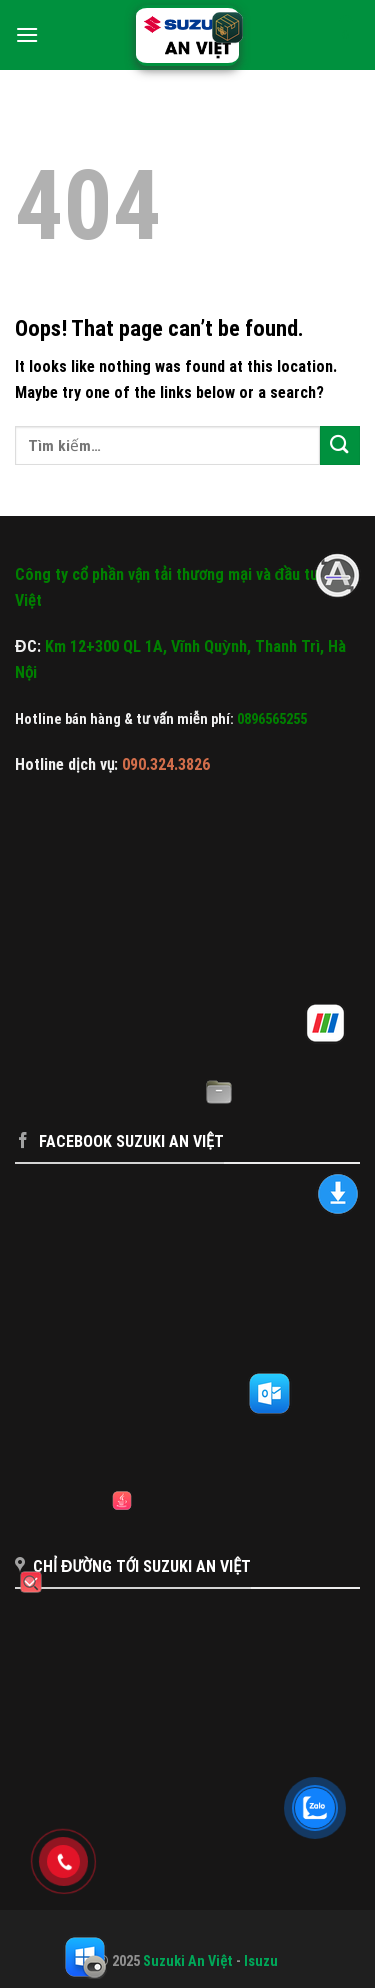  I want to click on open ParaView application, so click(325, 1023).